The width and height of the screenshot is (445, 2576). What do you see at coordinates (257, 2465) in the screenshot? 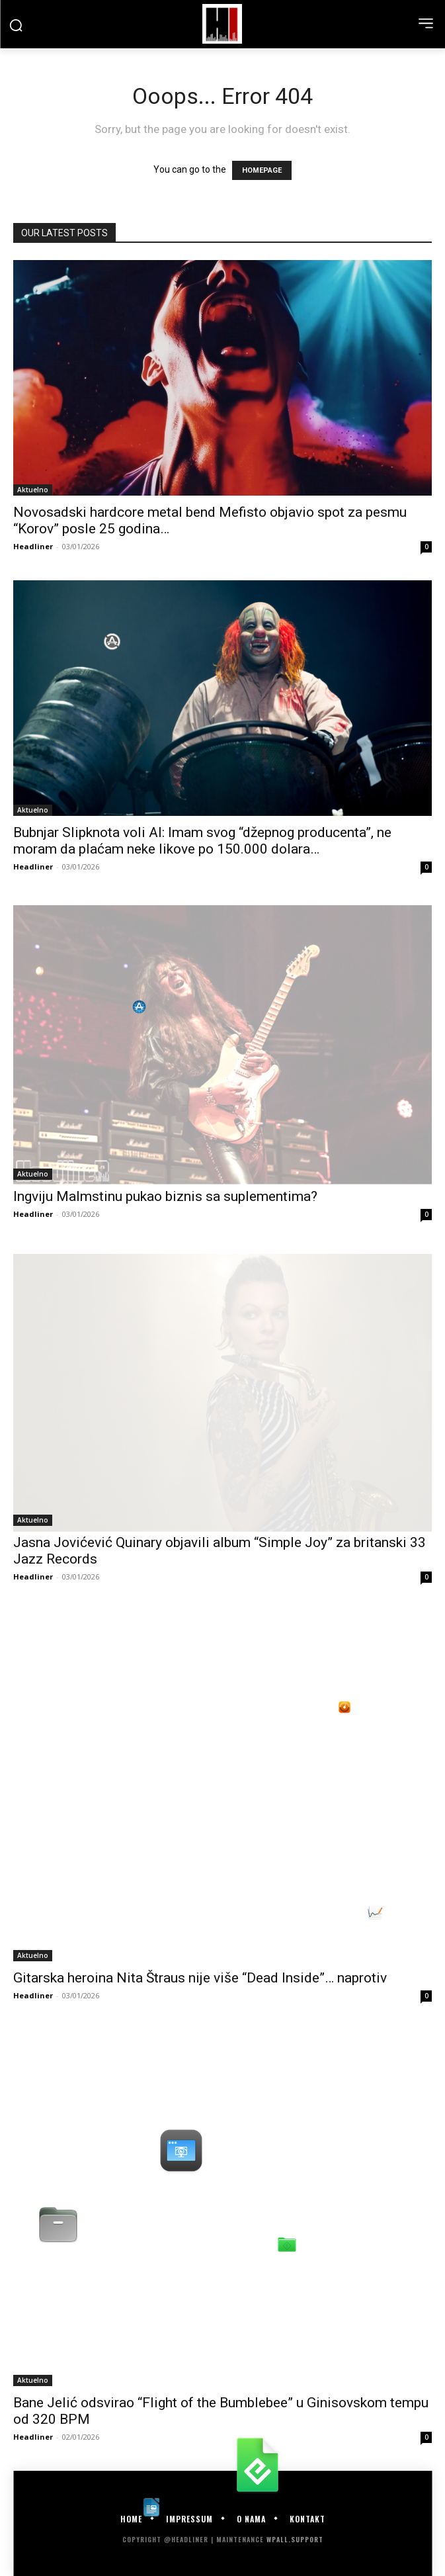
I see `an epub ebook file` at bounding box center [257, 2465].